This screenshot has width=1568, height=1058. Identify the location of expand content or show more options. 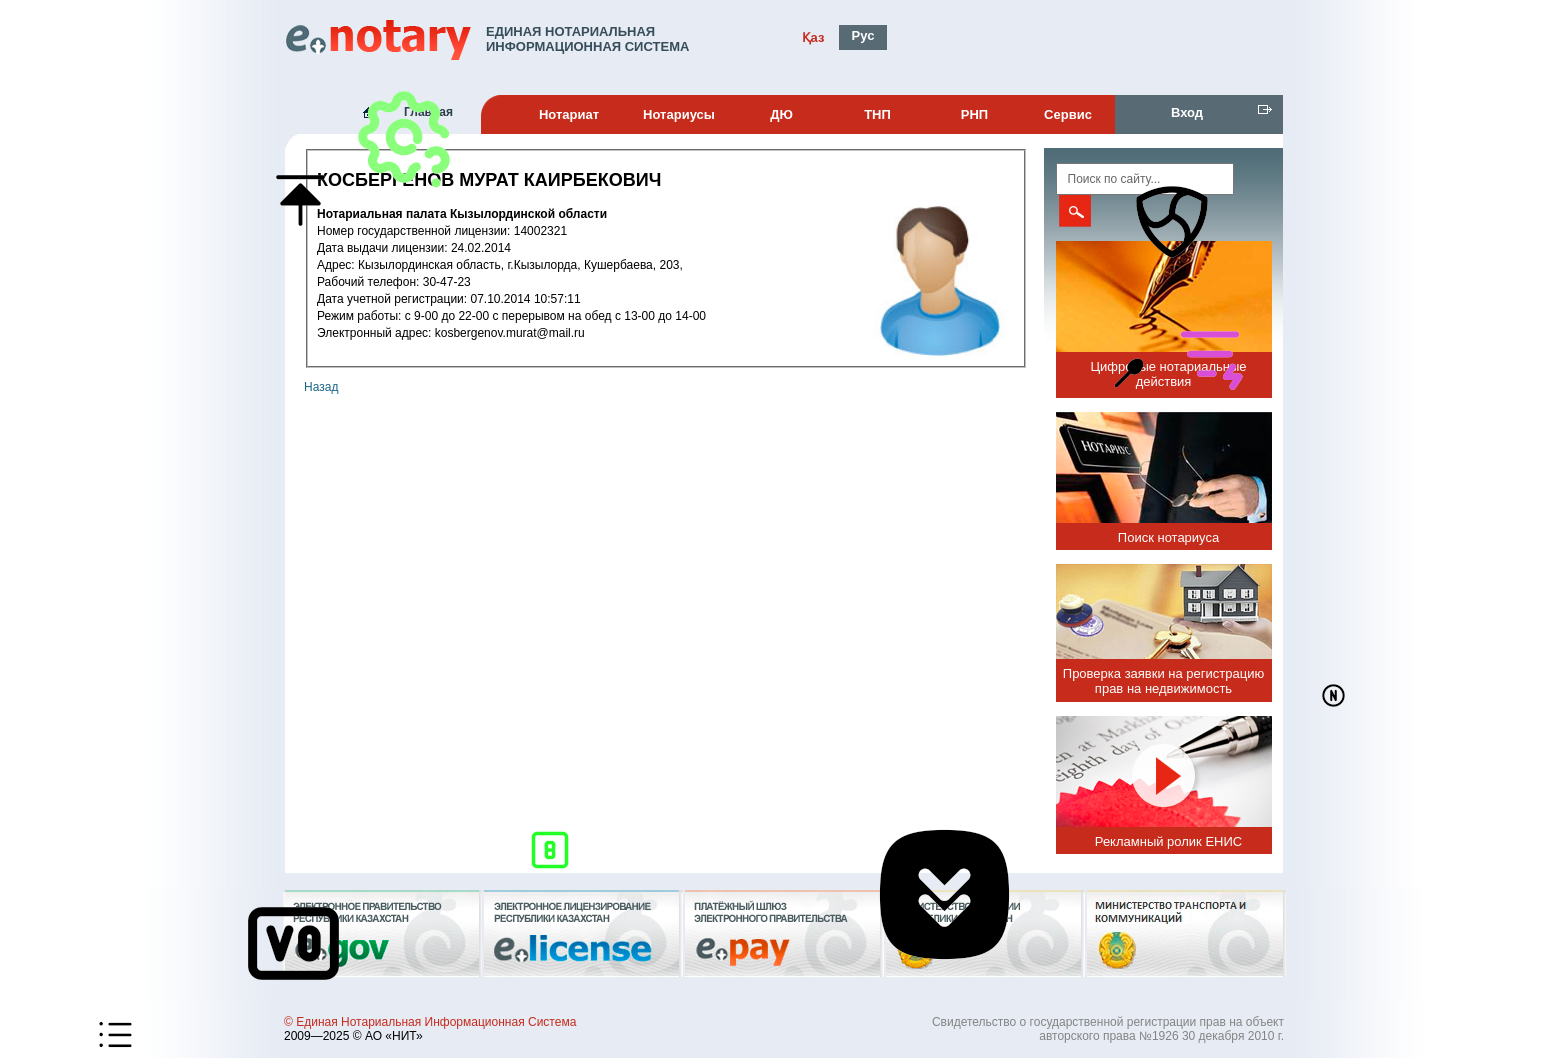
(944, 894).